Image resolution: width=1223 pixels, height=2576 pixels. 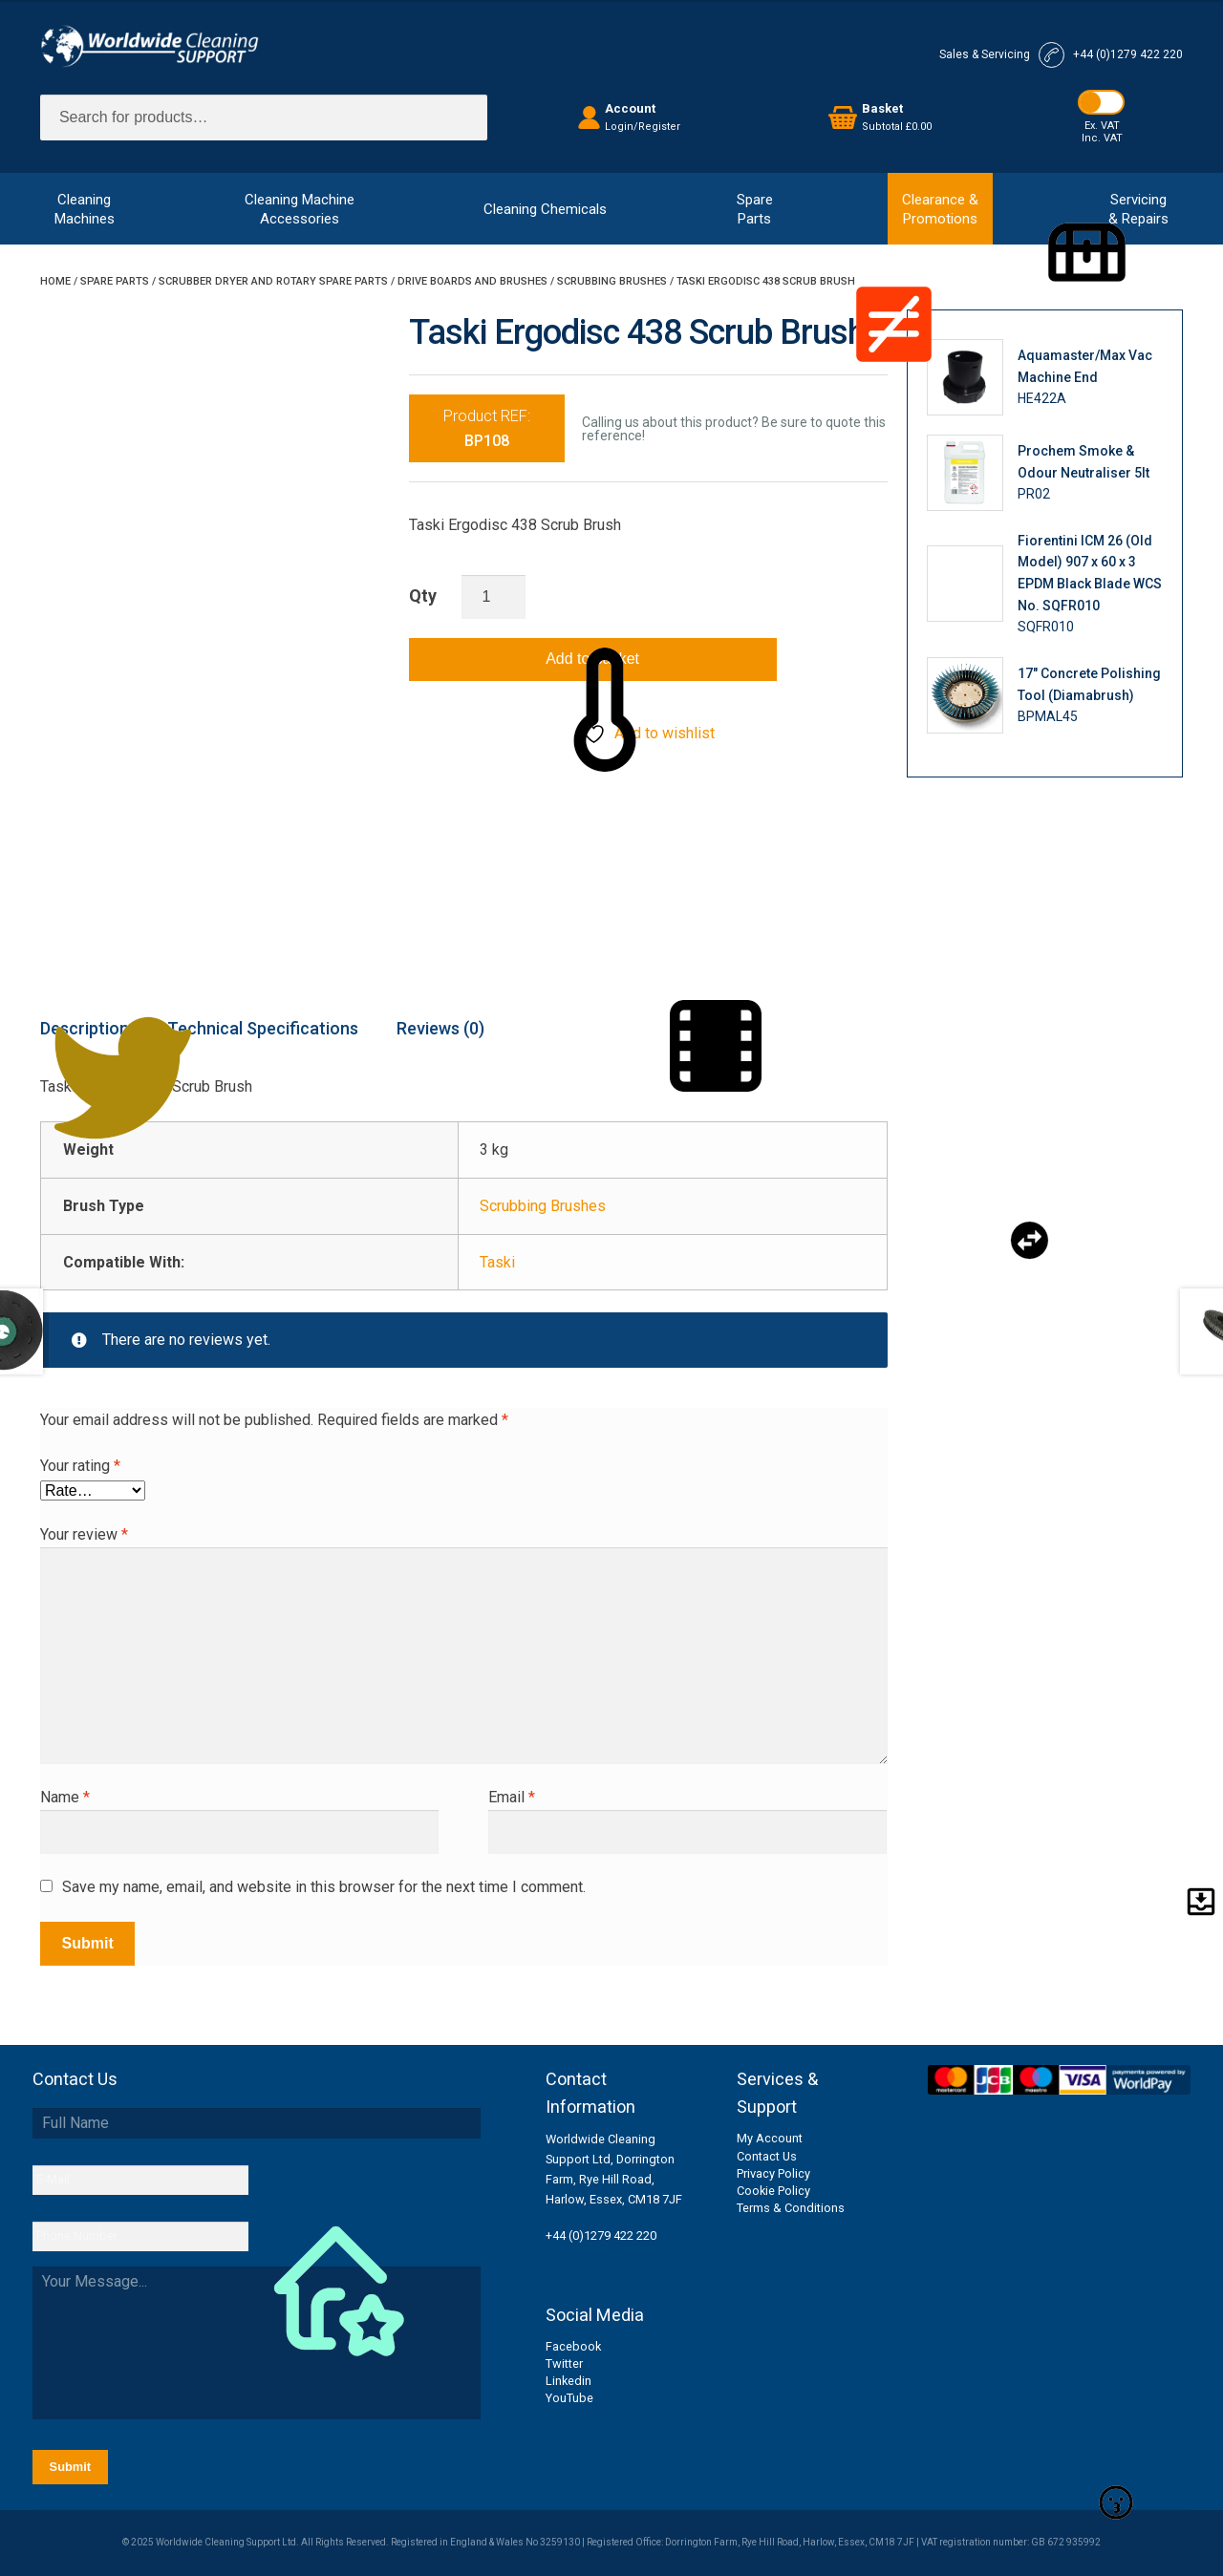 I want to click on send a kiss emoji reaction, so click(x=1116, y=2502).